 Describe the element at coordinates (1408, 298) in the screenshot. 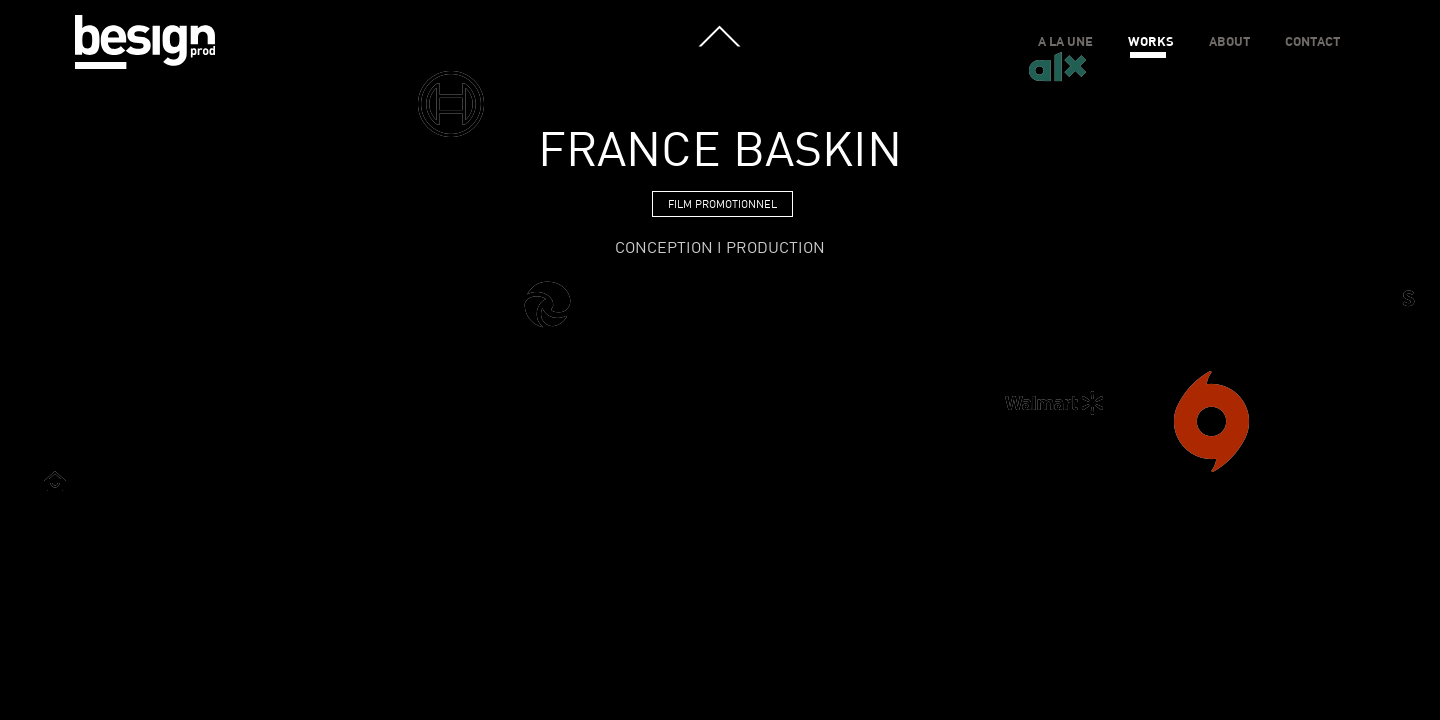

I see `semantic ui framework logo` at that location.